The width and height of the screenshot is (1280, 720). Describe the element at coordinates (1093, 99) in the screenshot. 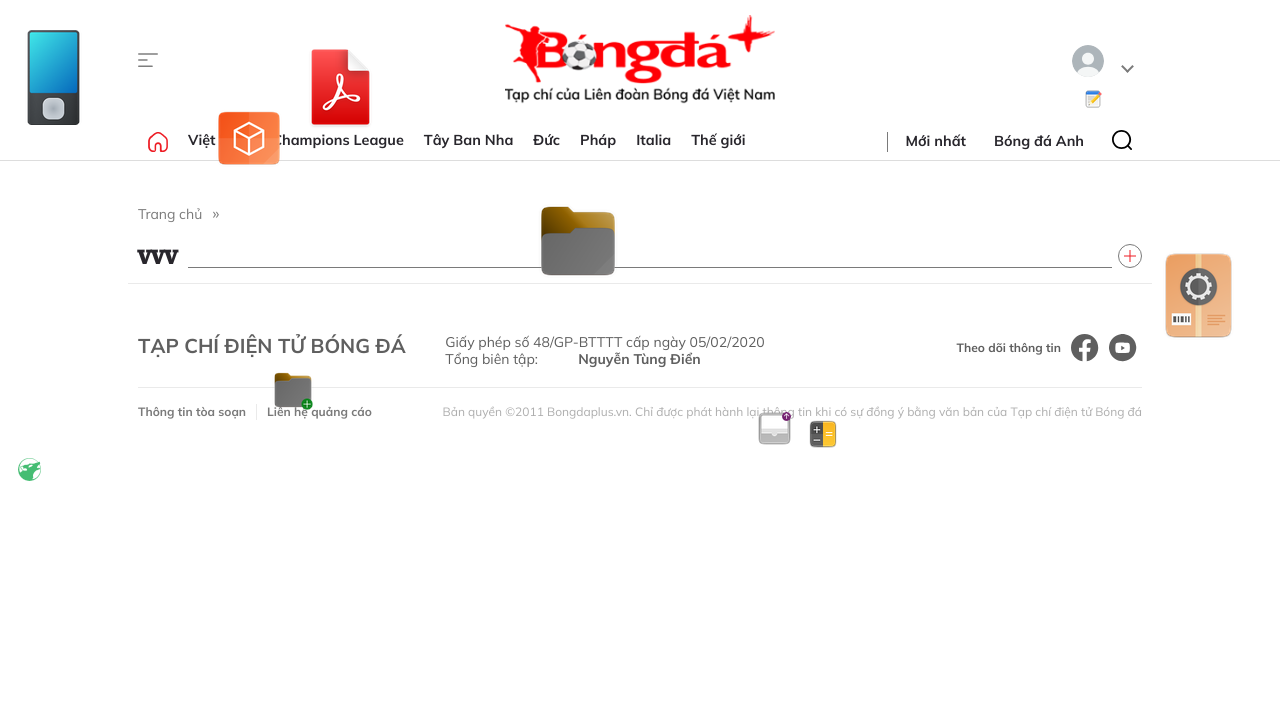

I see `open the text editor application` at that location.